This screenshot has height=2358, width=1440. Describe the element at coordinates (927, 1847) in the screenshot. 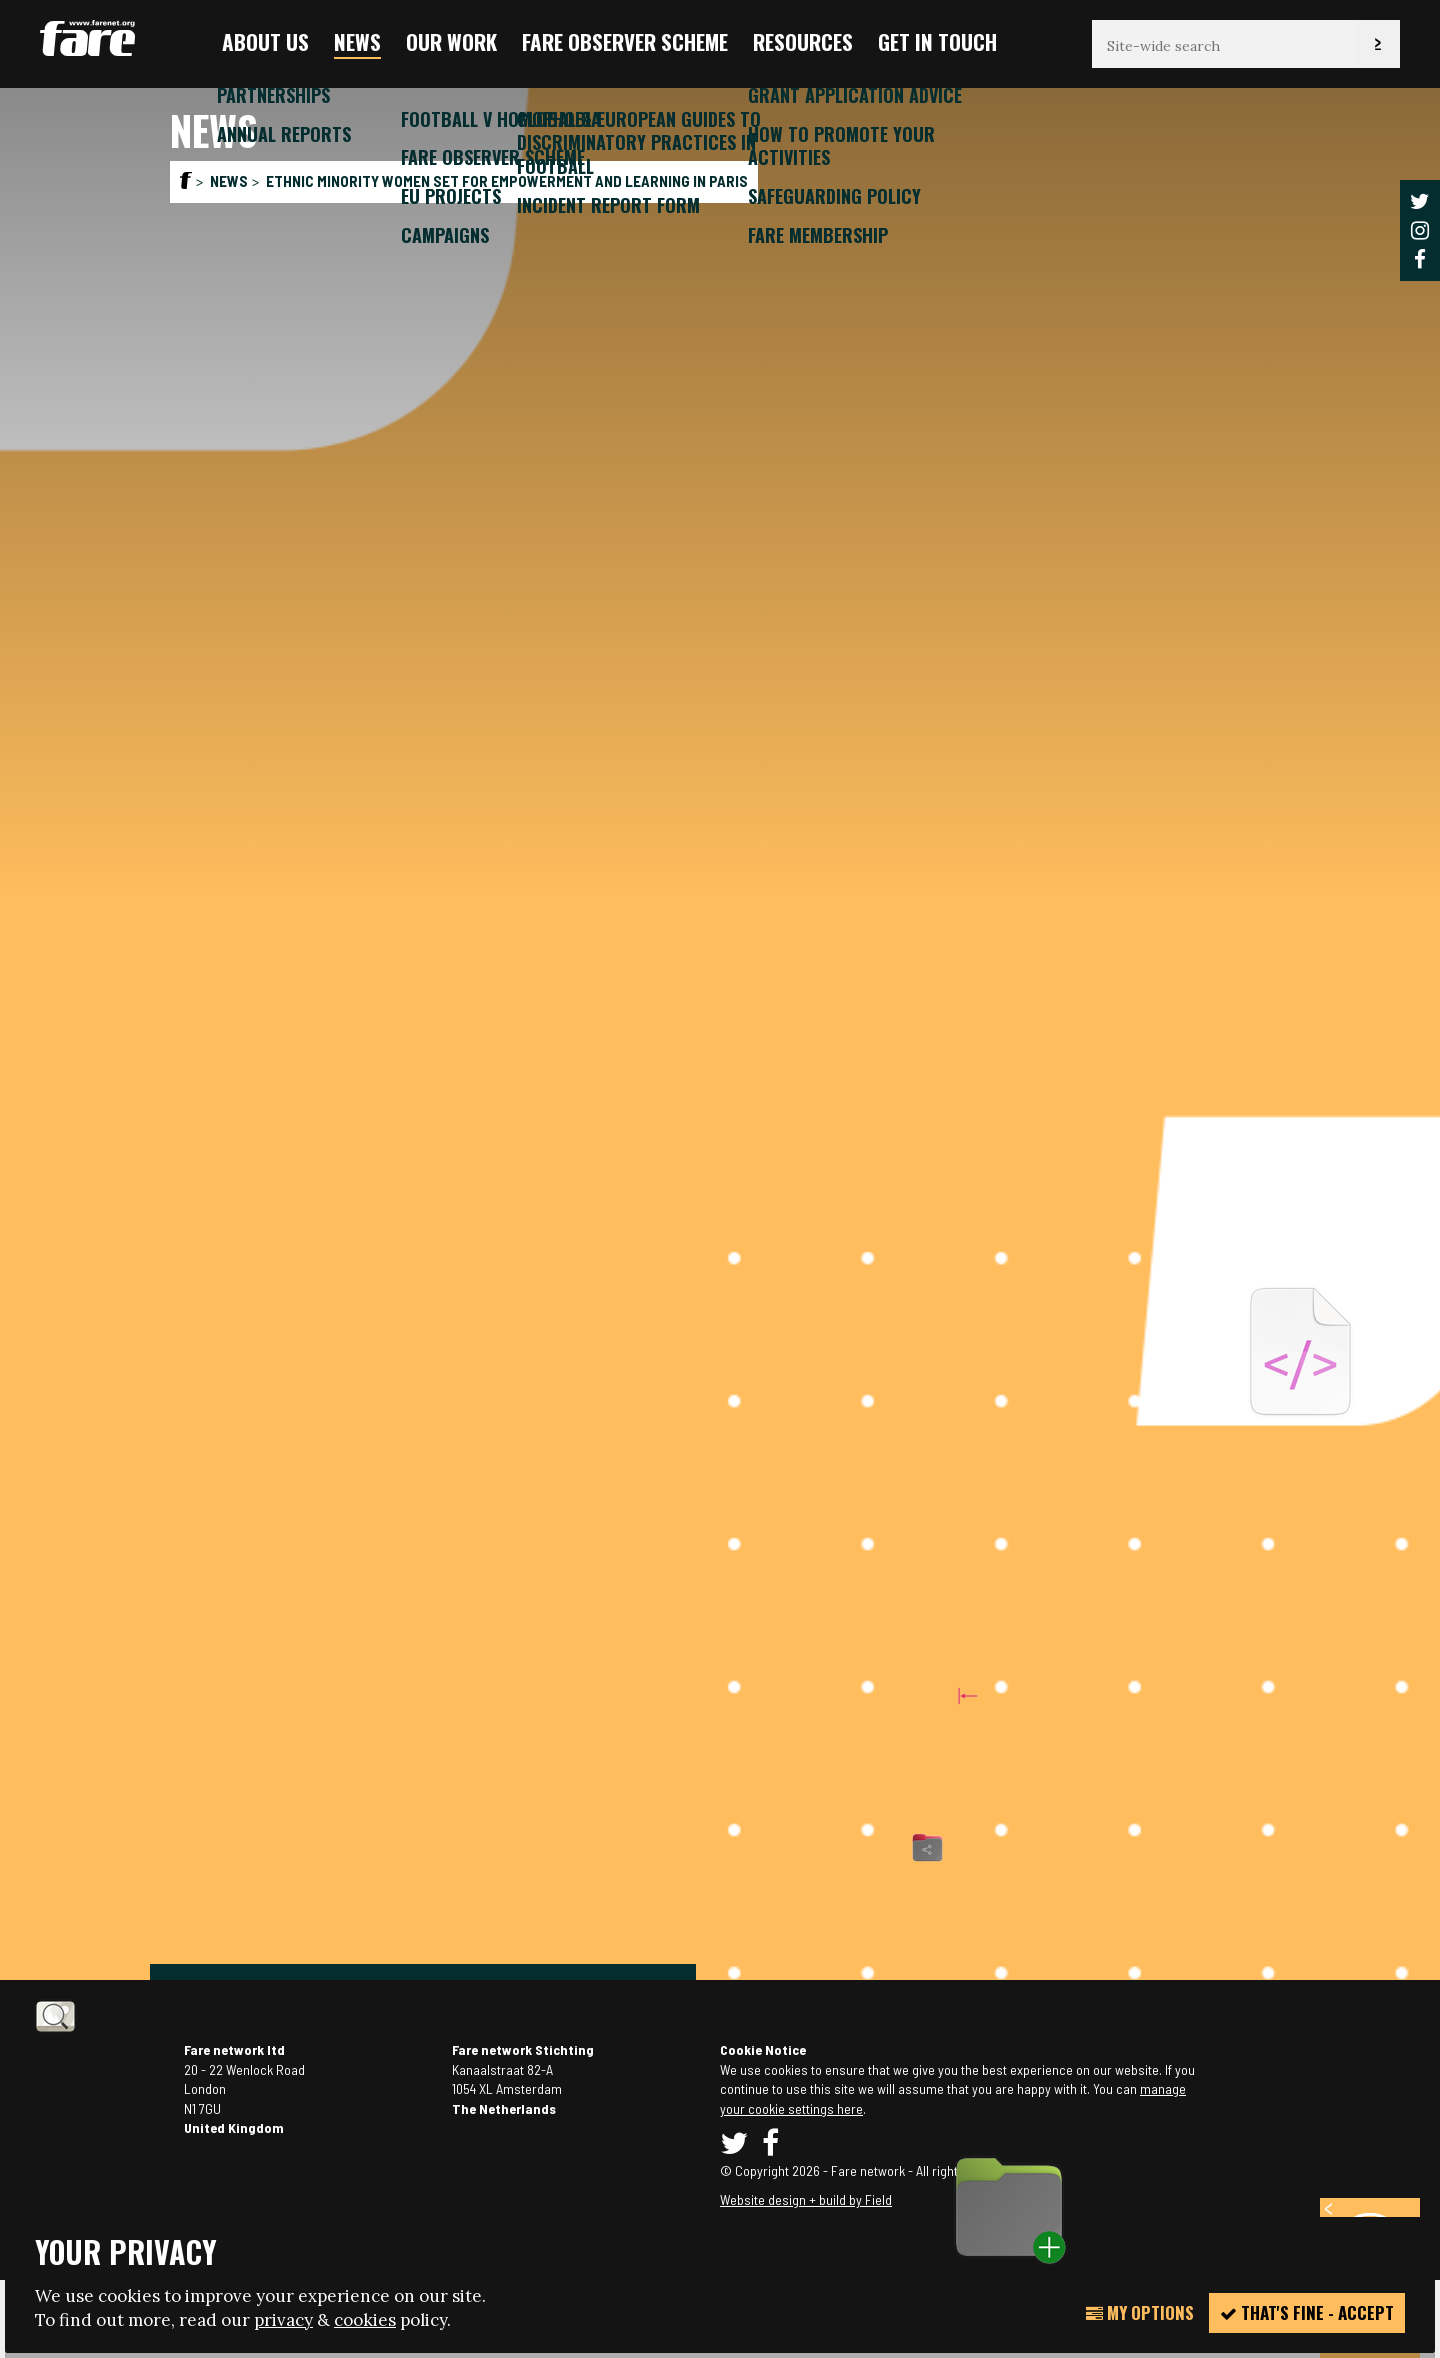

I see `access your public shared files folder` at that location.